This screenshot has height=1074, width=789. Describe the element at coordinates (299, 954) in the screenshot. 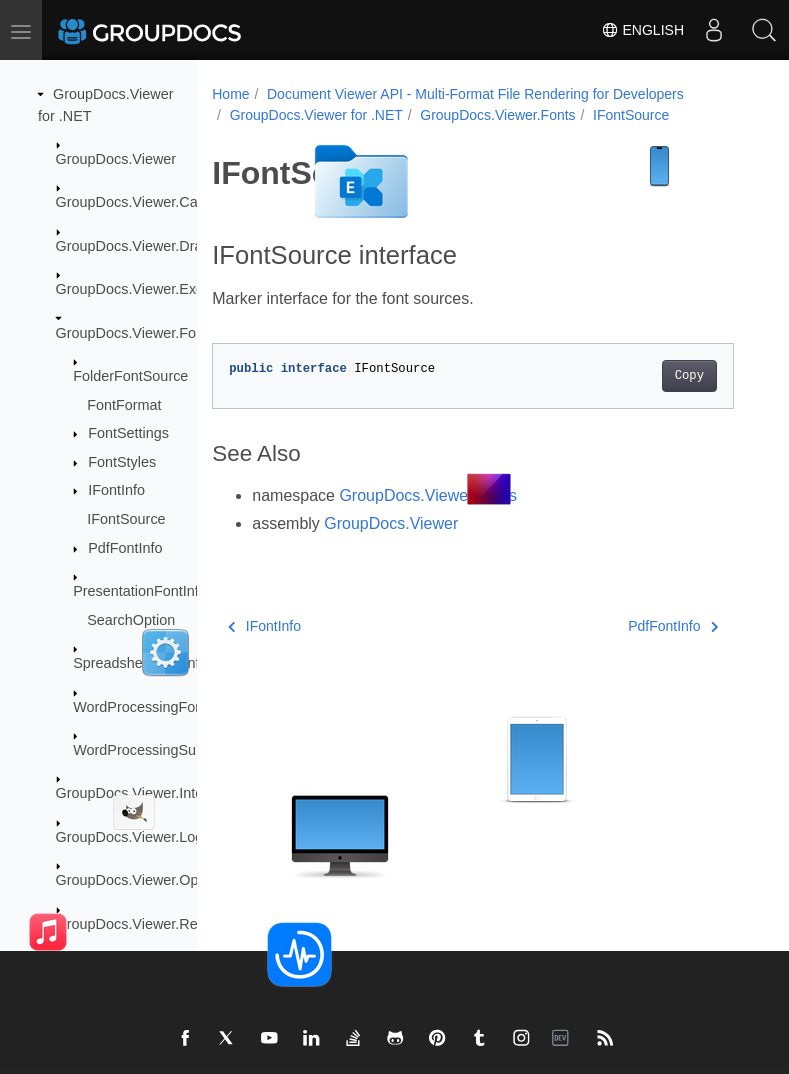

I see `access system diagnostic logs` at that location.